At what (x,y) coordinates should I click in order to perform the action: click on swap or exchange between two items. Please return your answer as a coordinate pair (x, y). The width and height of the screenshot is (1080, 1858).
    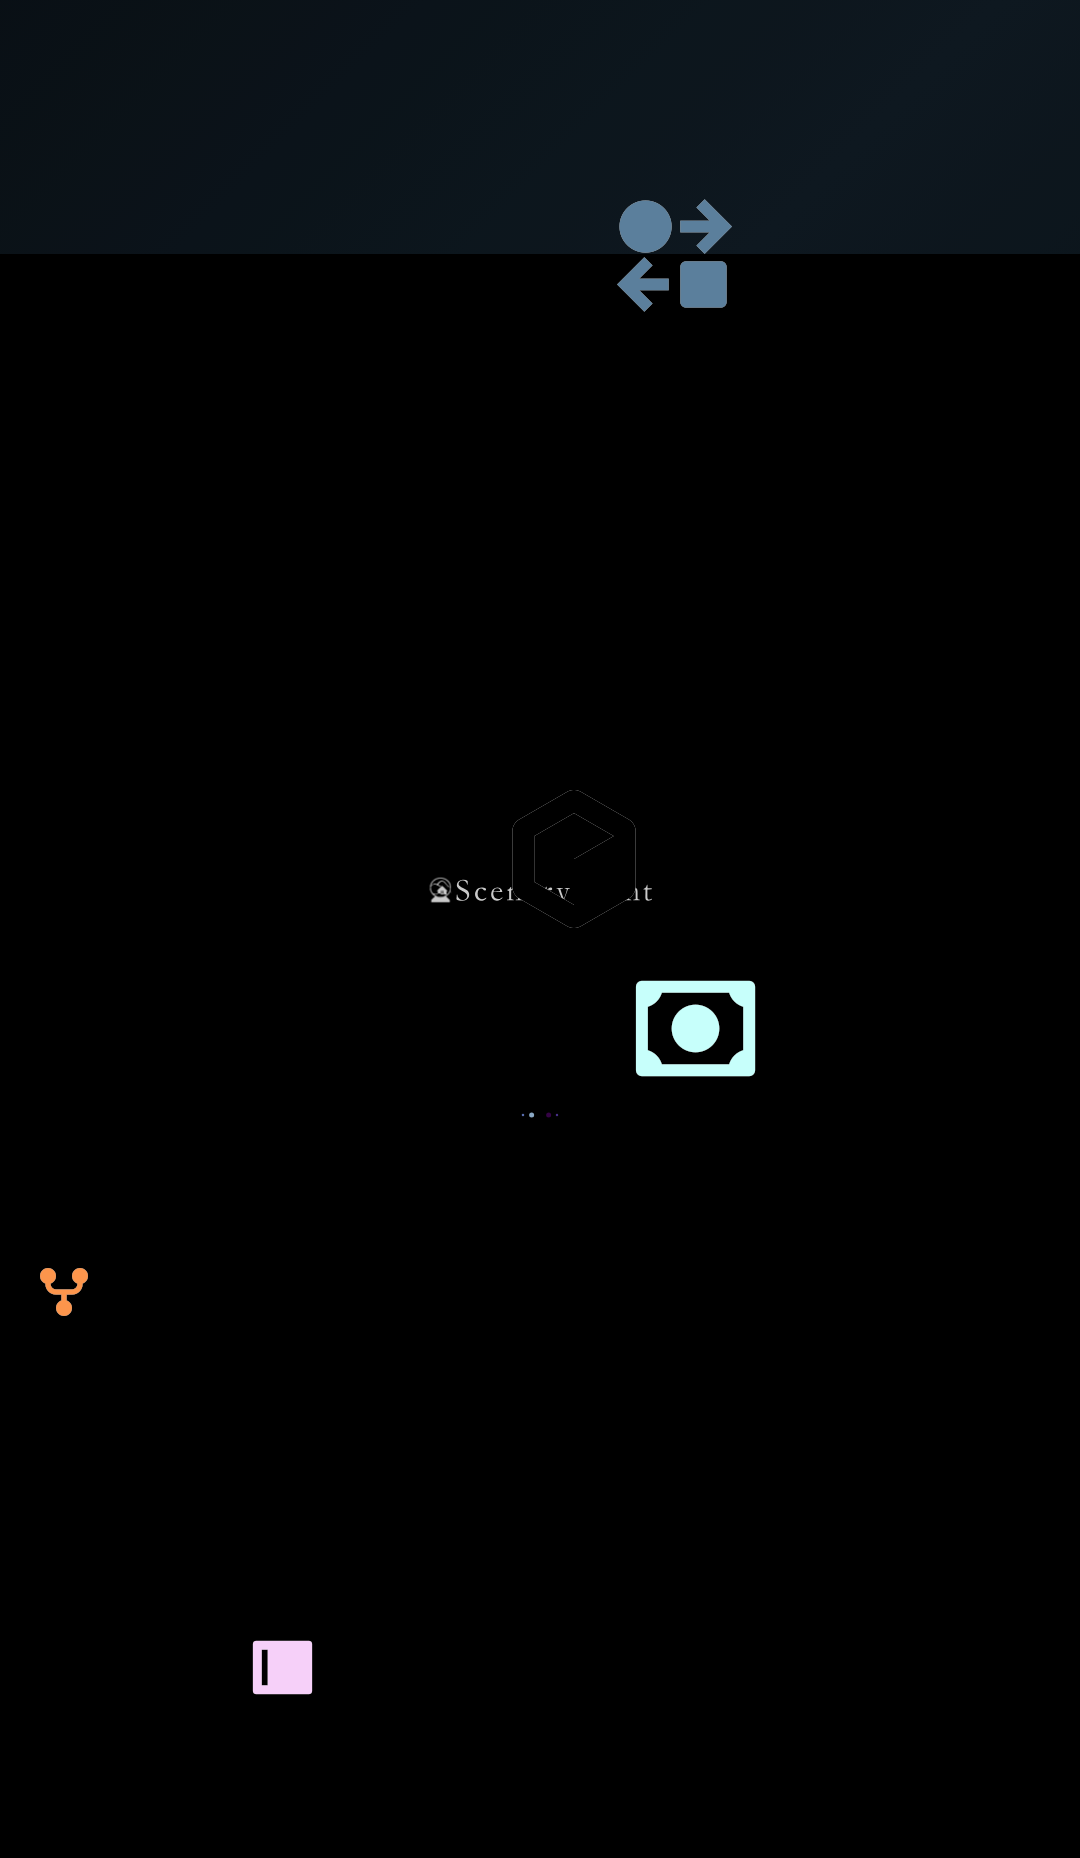
    Looking at the image, I should click on (674, 255).